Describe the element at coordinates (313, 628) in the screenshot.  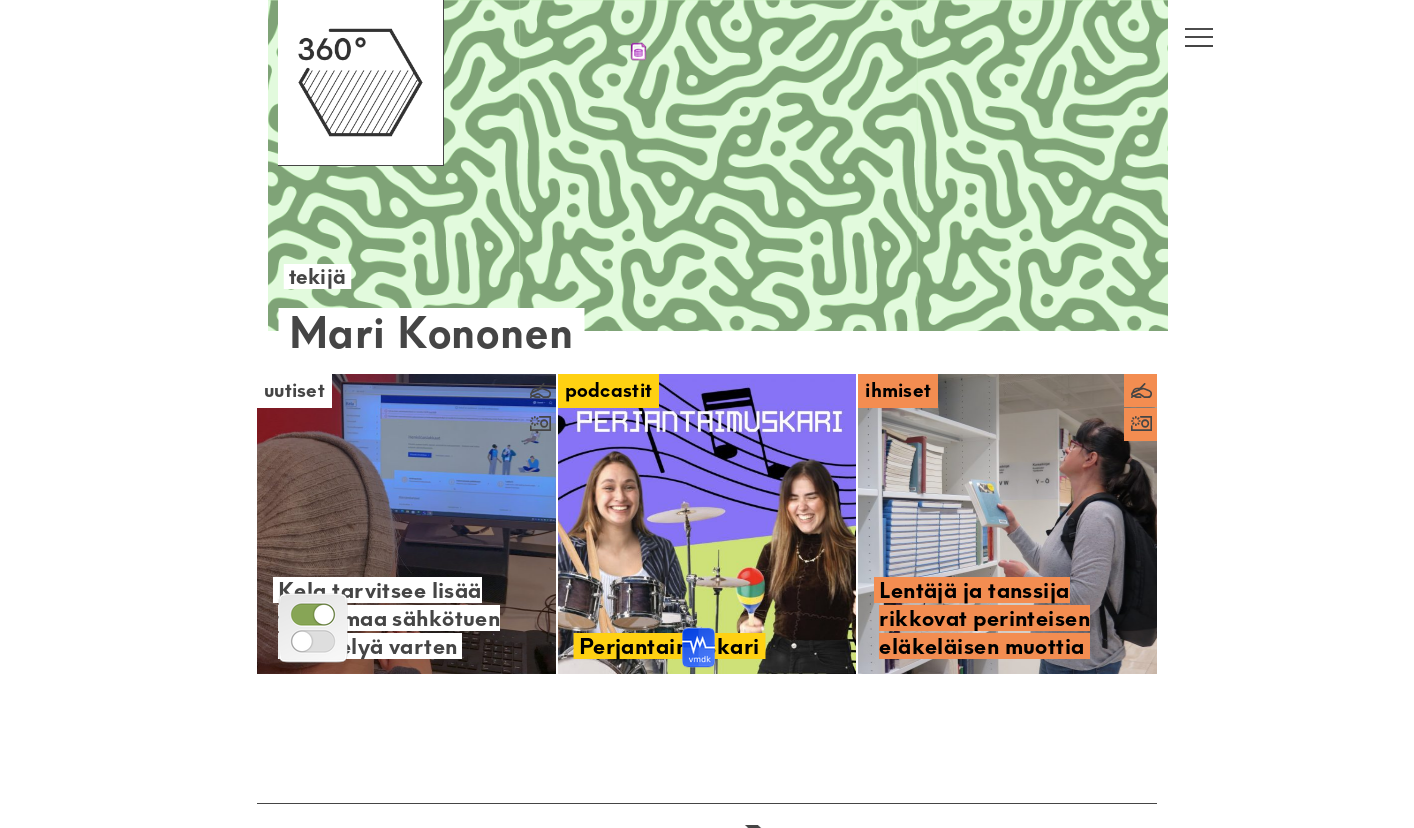
I see `open gnome tweaks settings` at that location.